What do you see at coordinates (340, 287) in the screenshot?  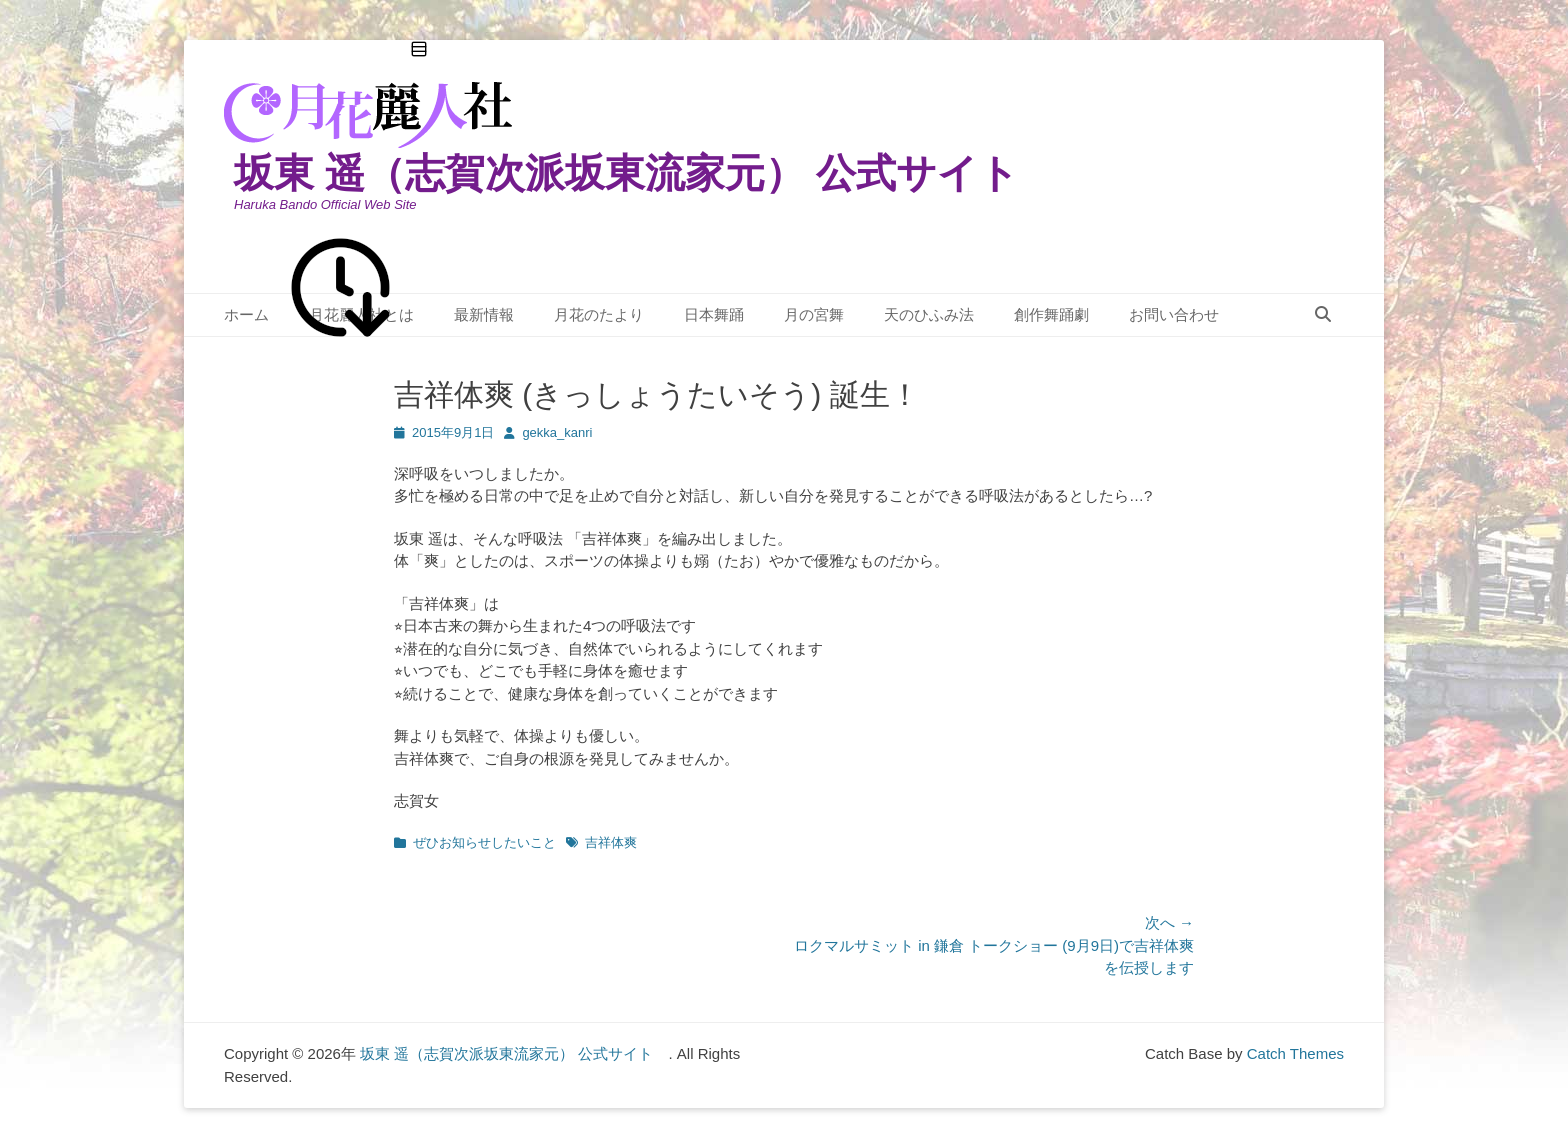 I see `download history or past activity` at bounding box center [340, 287].